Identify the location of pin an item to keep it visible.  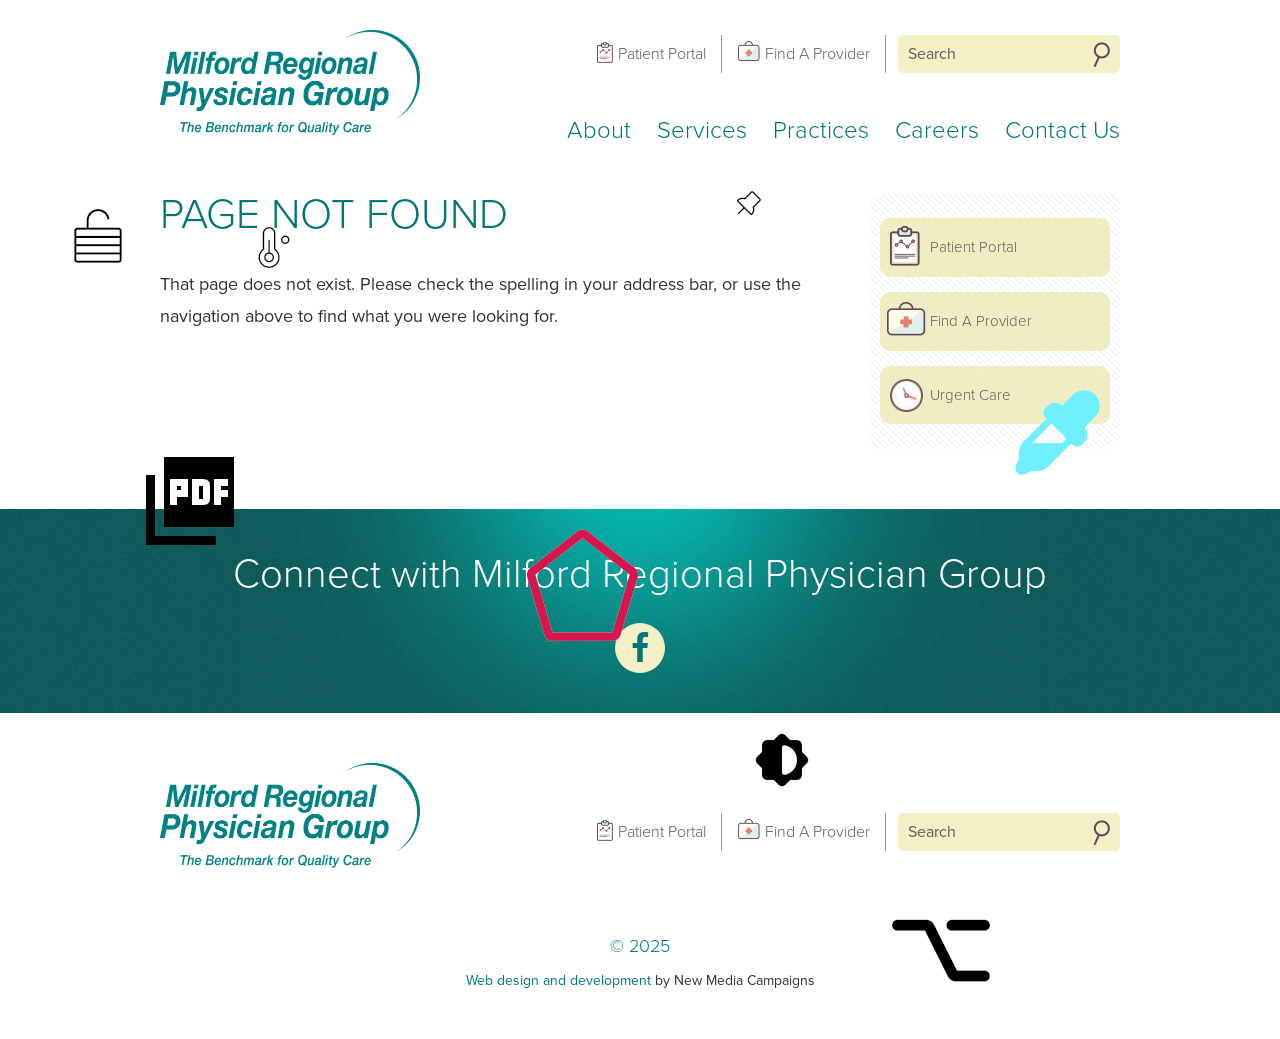
(748, 204).